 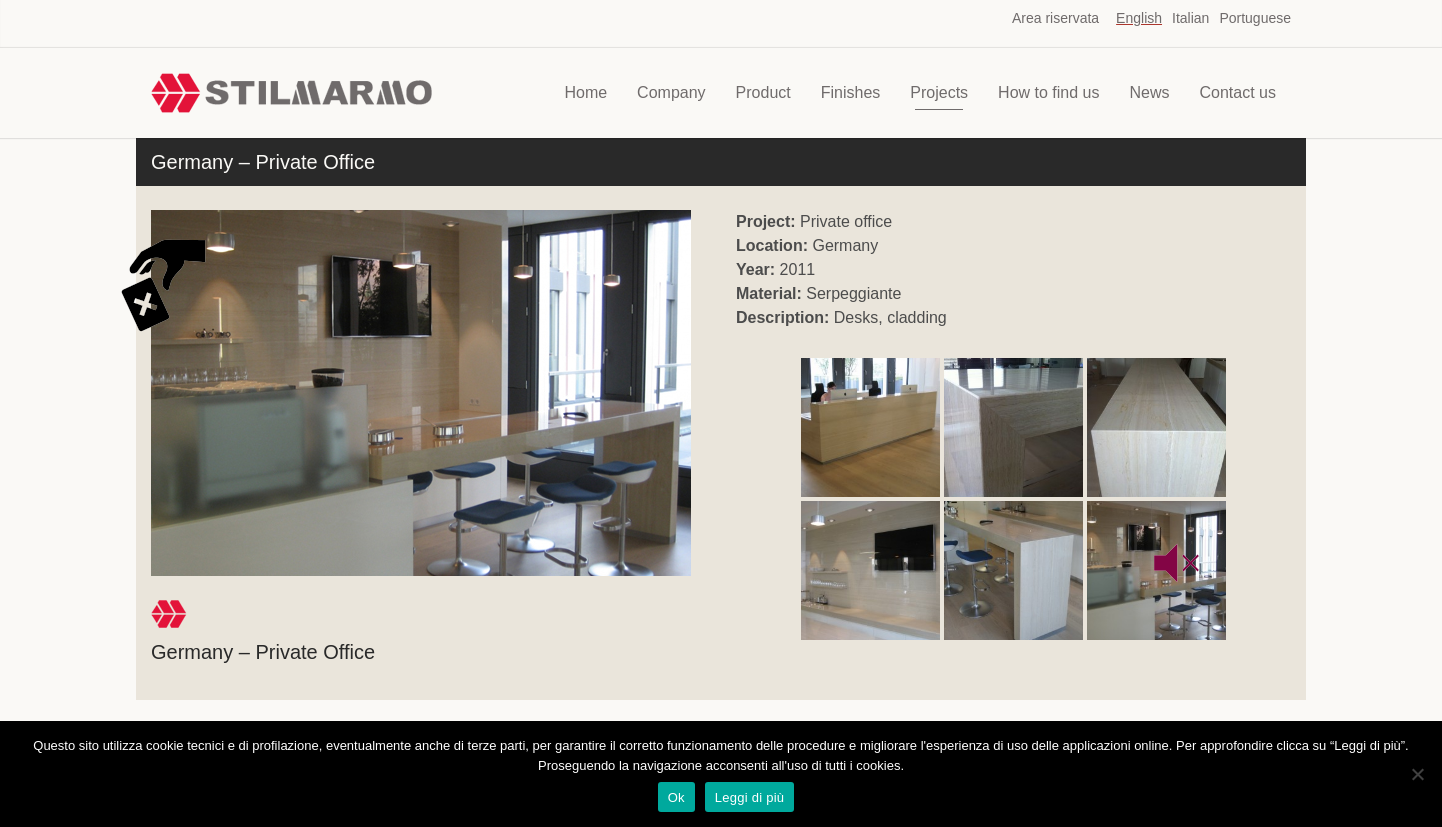 What do you see at coordinates (1175, 563) in the screenshot?
I see `mute audio or sound` at bounding box center [1175, 563].